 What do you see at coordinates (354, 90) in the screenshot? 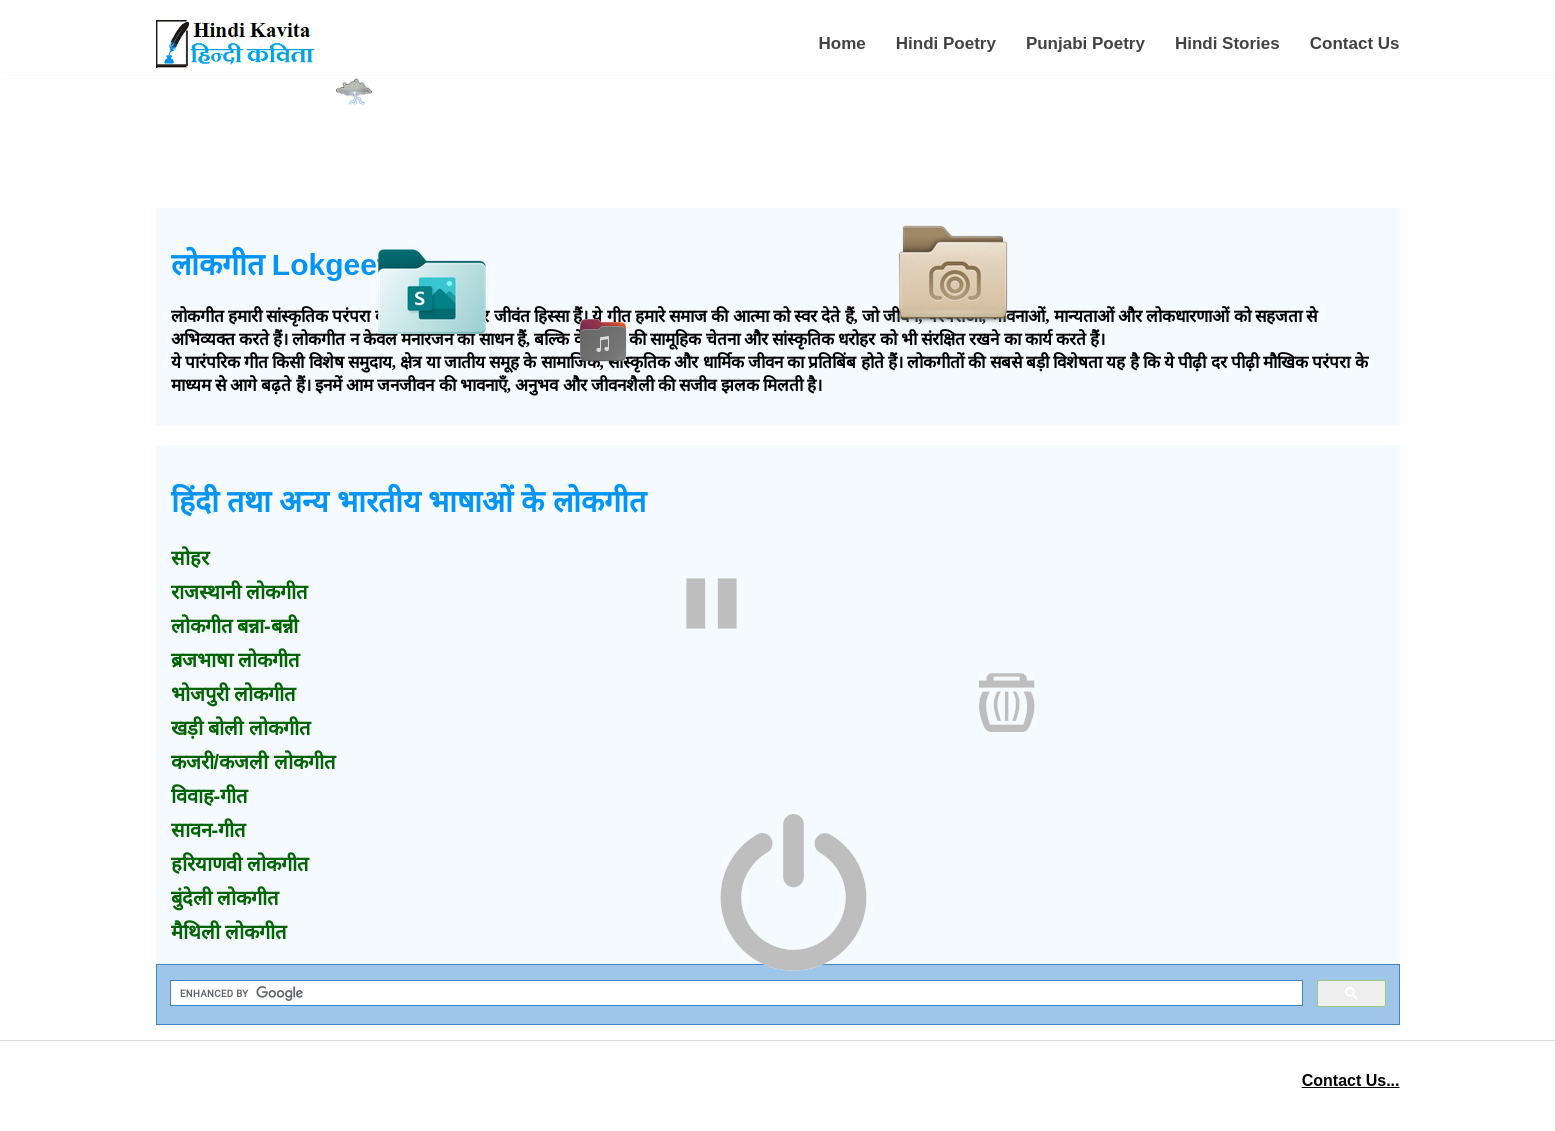
I see `indicates stormy weather conditions` at bounding box center [354, 90].